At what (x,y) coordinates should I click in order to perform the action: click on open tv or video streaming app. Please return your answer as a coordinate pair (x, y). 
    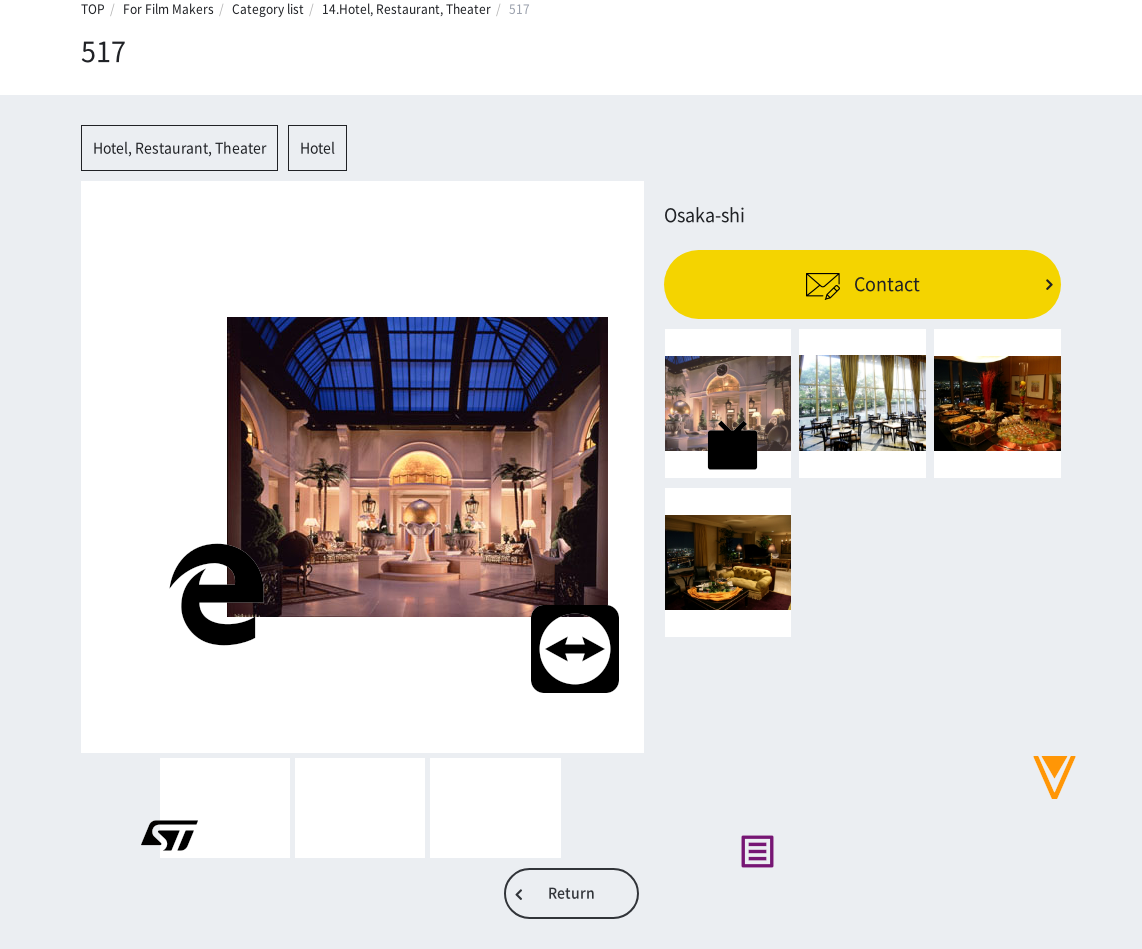
    Looking at the image, I should click on (732, 447).